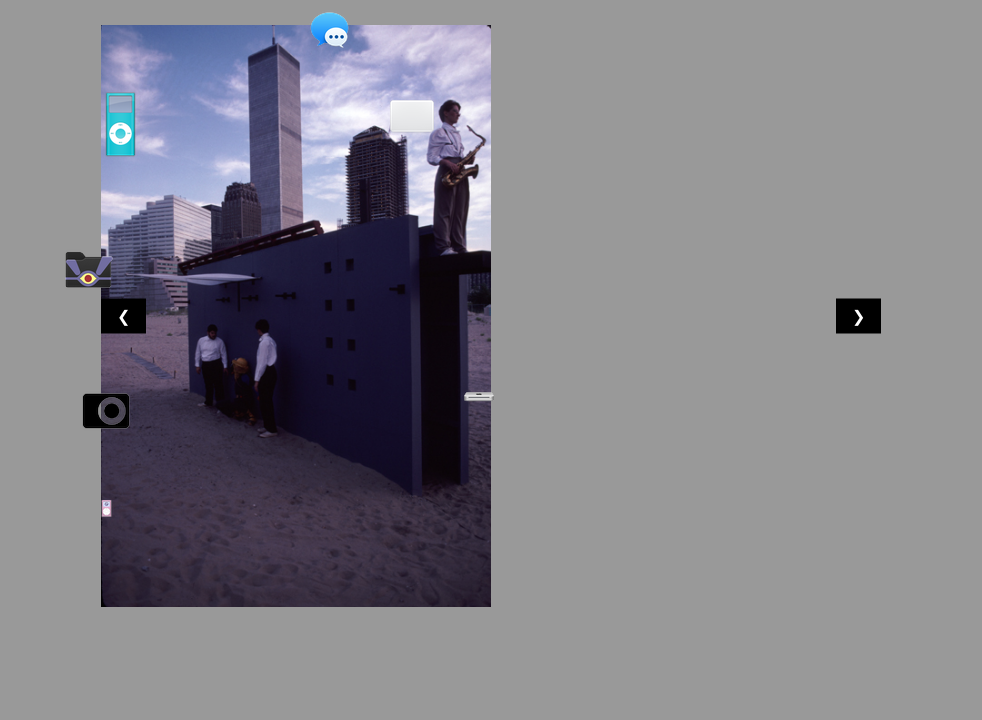 This screenshot has height=720, width=982. I want to click on external trackpad or touchpad device, so click(412, 116).